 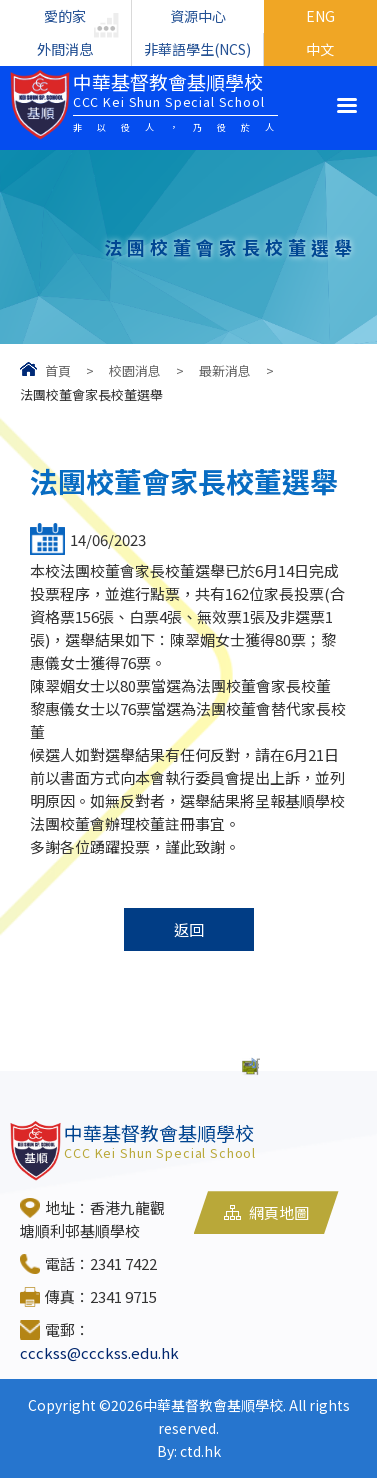 What do you see at coordinates (250, 1066) in the screenshot?
I see `audio or sound card hardware device` at bounding box center [250, 1066].